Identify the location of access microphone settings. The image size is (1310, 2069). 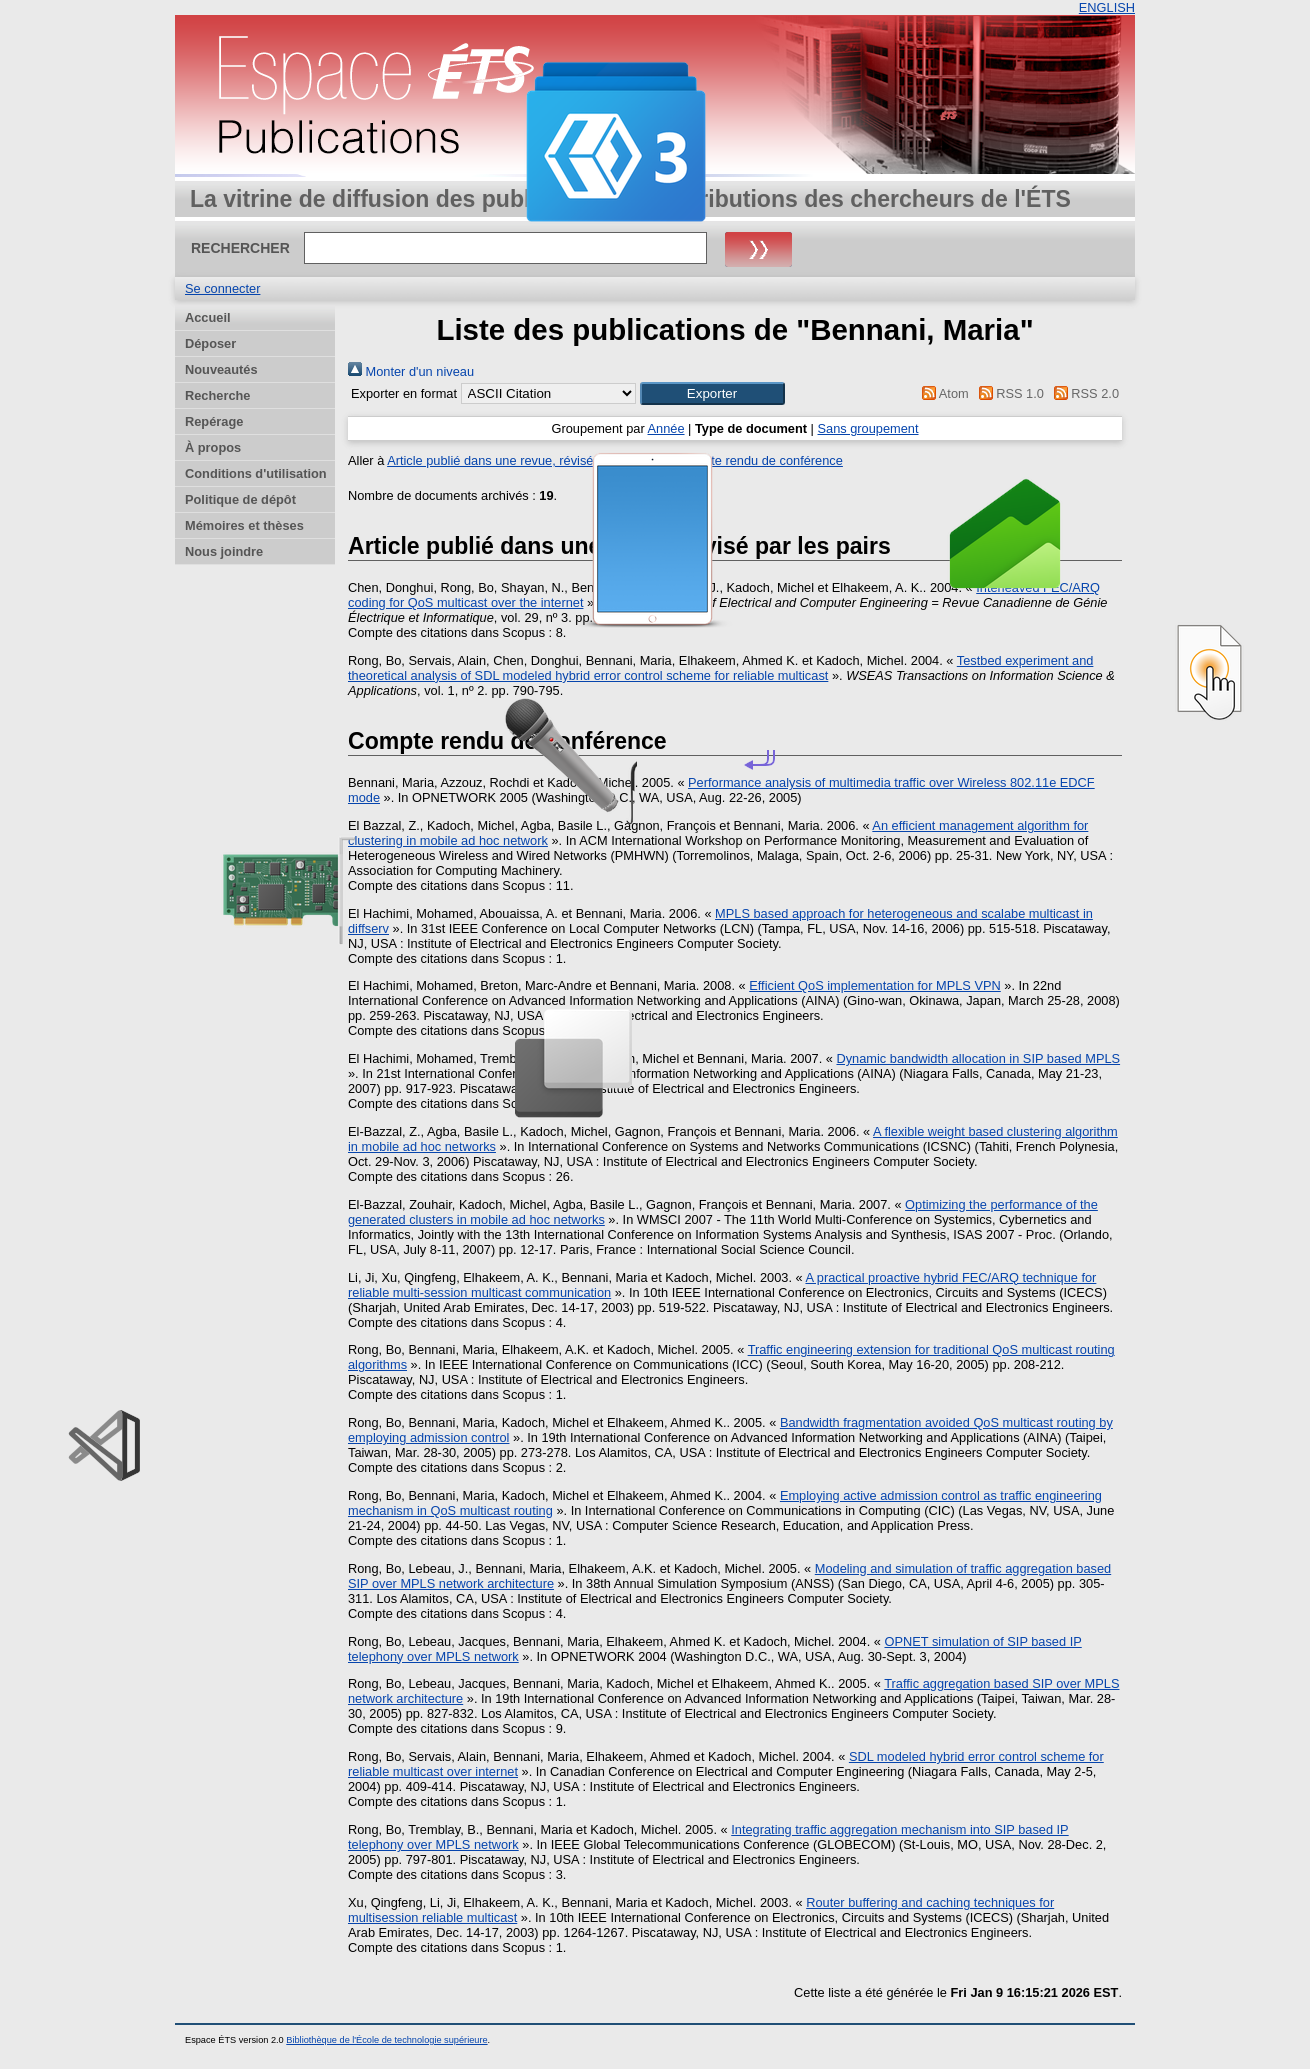
(570, 764).